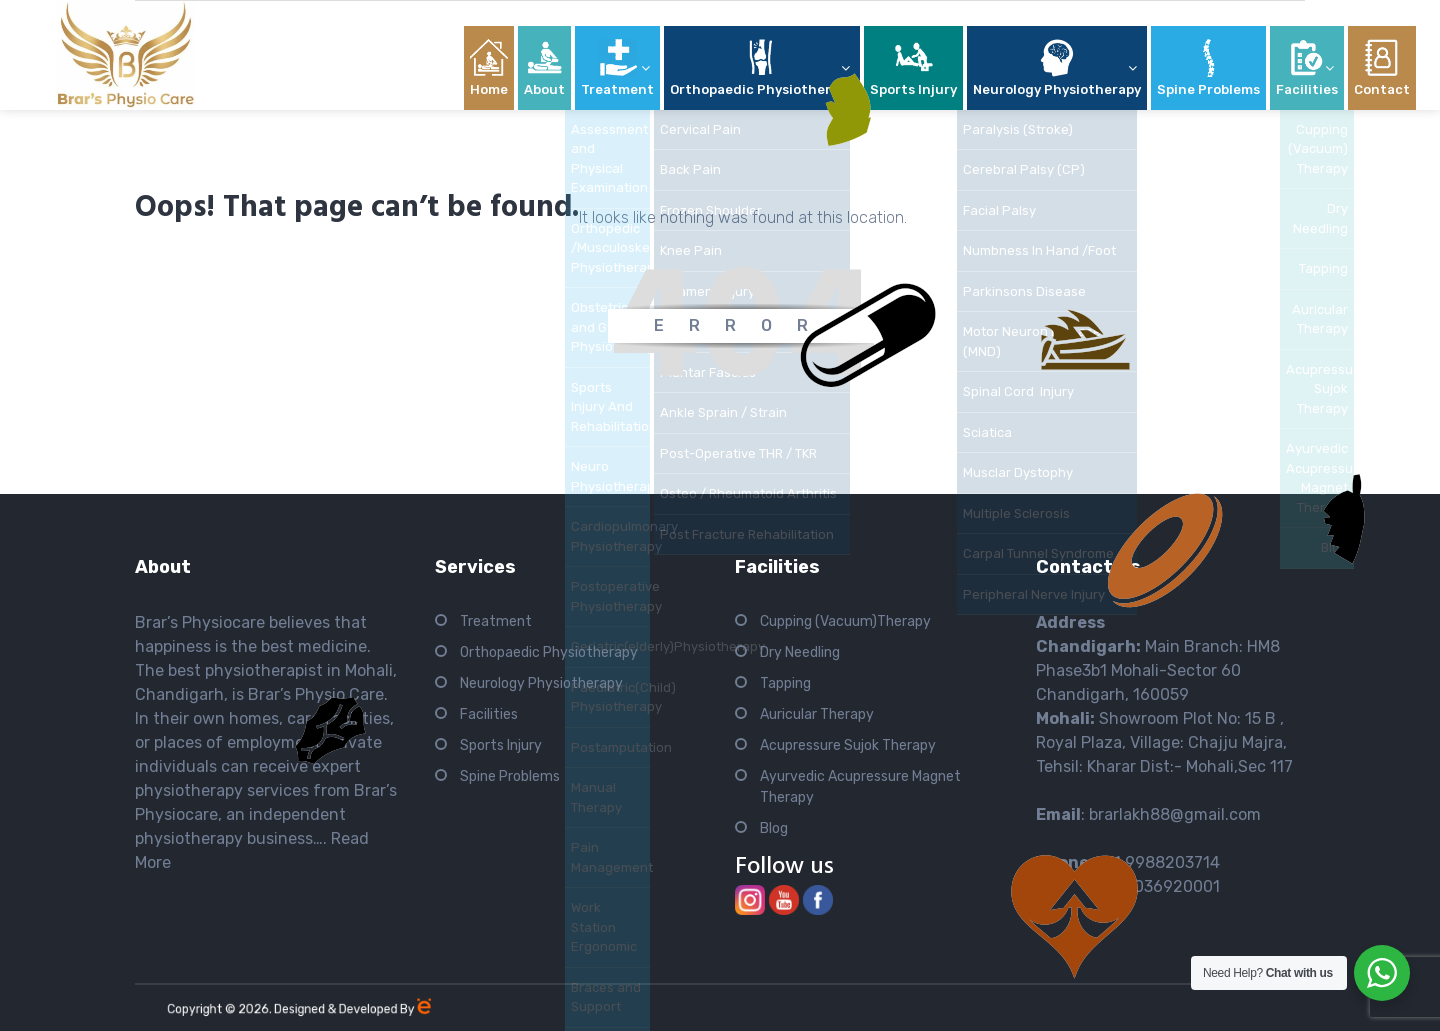 This screenshot has width=1440, height=1031. Describe the element at coordinates (1074, 914) in the screenshot. I see `select a cheerful or happy mood` at that location.